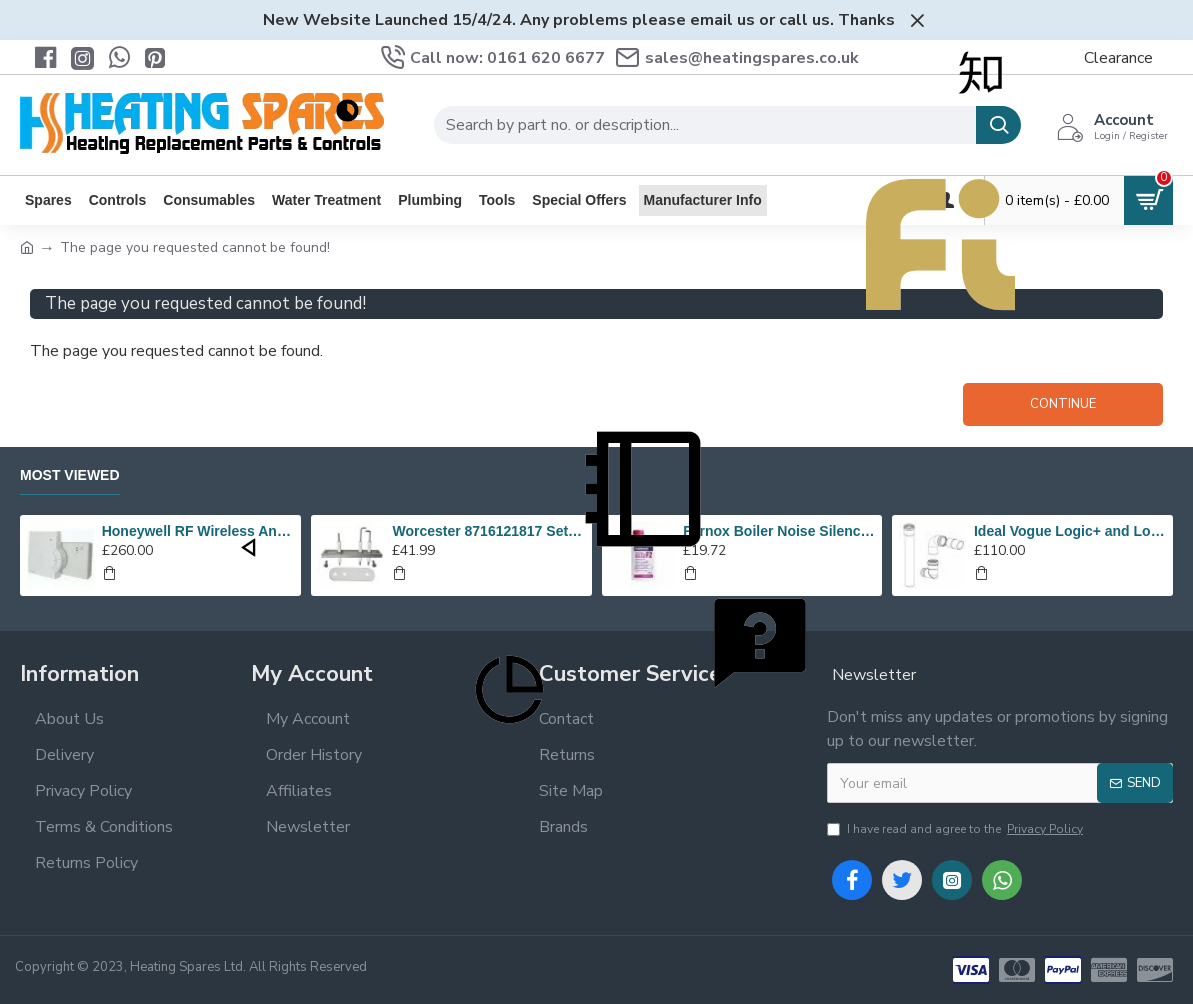 This screenshot has width=1193, height=1004. Describe the element at coordinates (980, 72) in the screenshot. I see `open zhihu app` at that location.